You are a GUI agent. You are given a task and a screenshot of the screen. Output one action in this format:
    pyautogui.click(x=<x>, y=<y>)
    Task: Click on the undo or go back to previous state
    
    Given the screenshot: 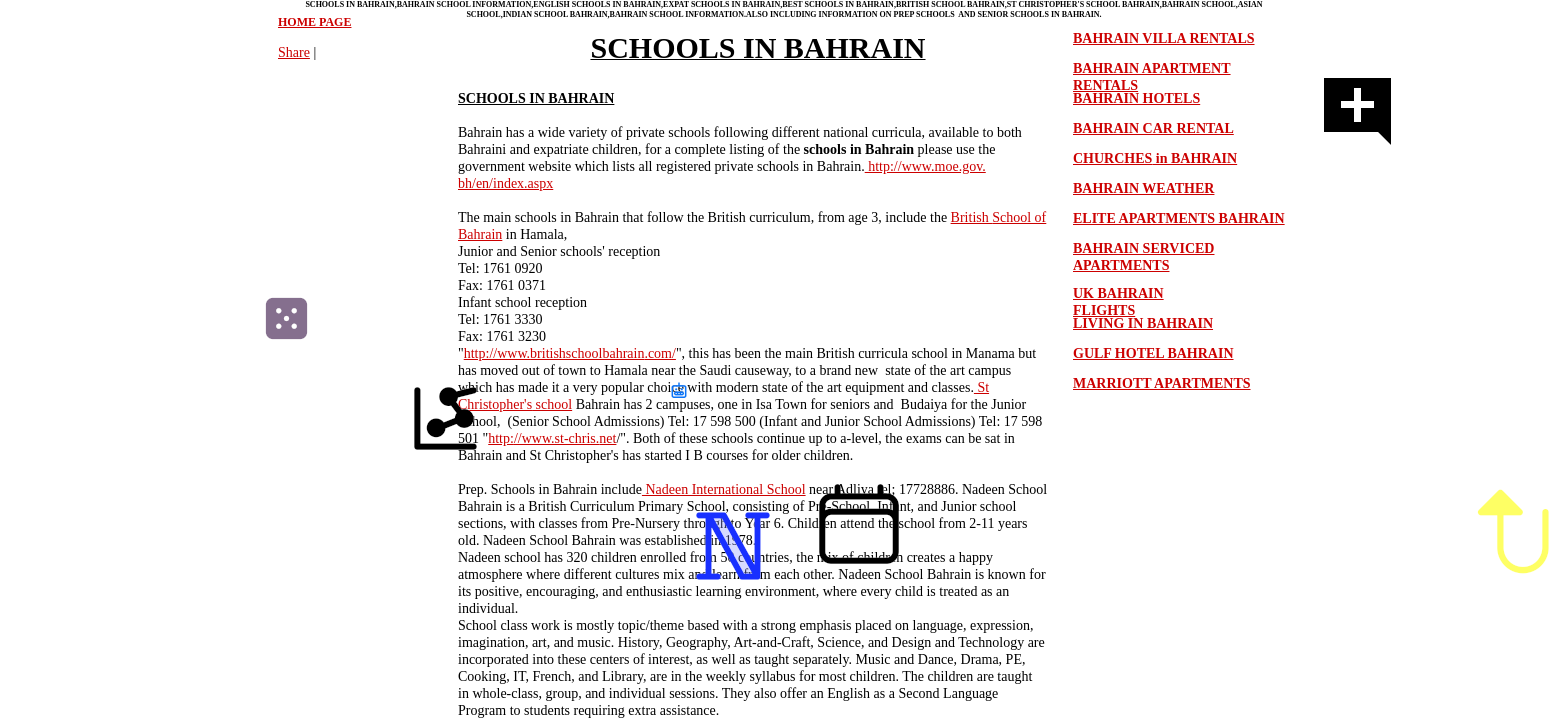 What is the action you would take?
    pyautogui.click(x=1516, y=531)
    